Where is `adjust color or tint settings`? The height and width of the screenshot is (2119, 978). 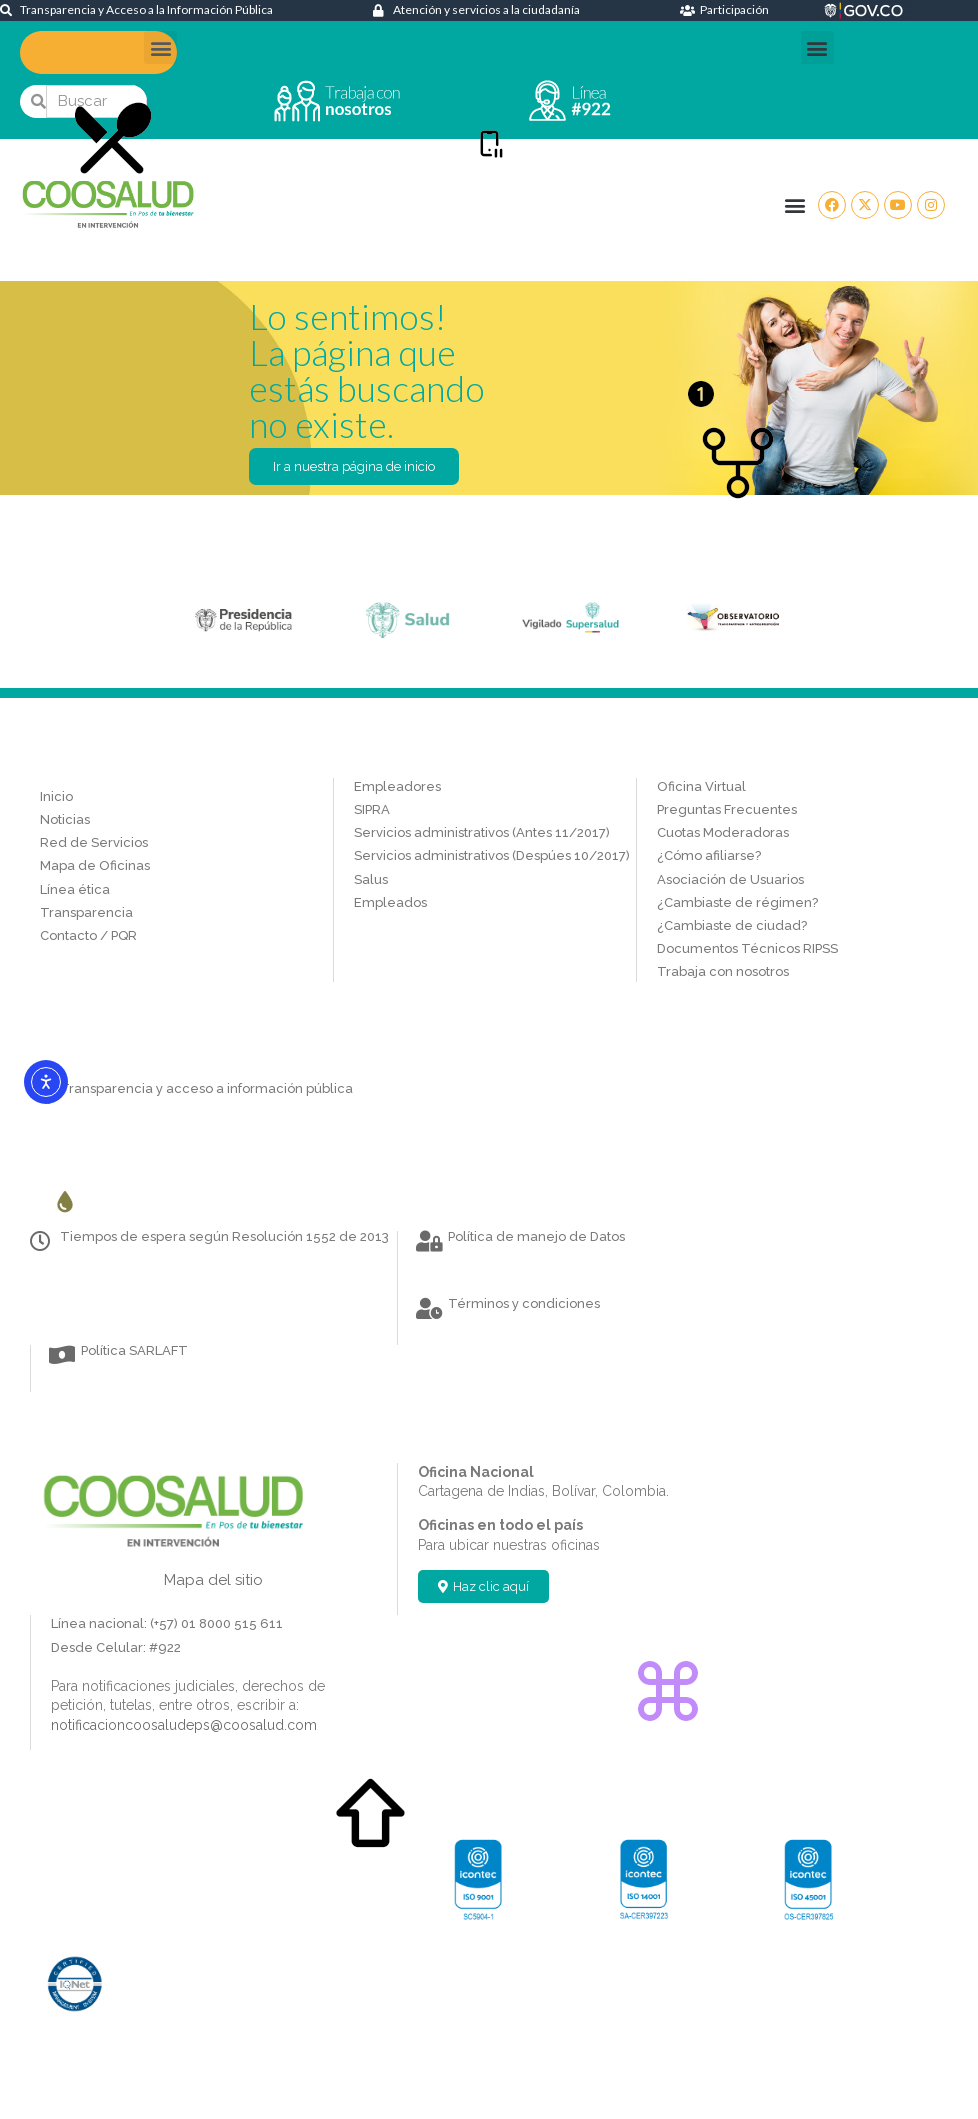
adjust color or tint settings is located at coordinates (65, 1202).